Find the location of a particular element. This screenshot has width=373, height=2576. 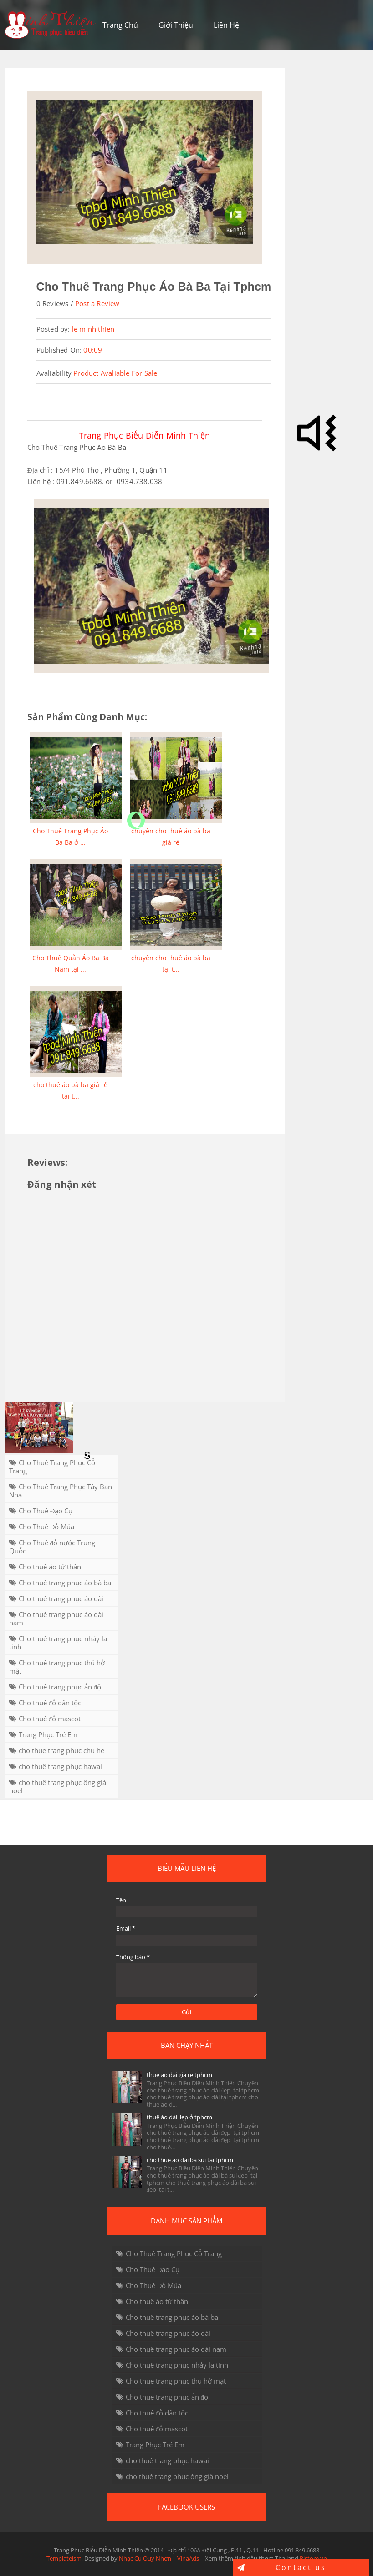

open opera browser is located at coordinates (136, 820).